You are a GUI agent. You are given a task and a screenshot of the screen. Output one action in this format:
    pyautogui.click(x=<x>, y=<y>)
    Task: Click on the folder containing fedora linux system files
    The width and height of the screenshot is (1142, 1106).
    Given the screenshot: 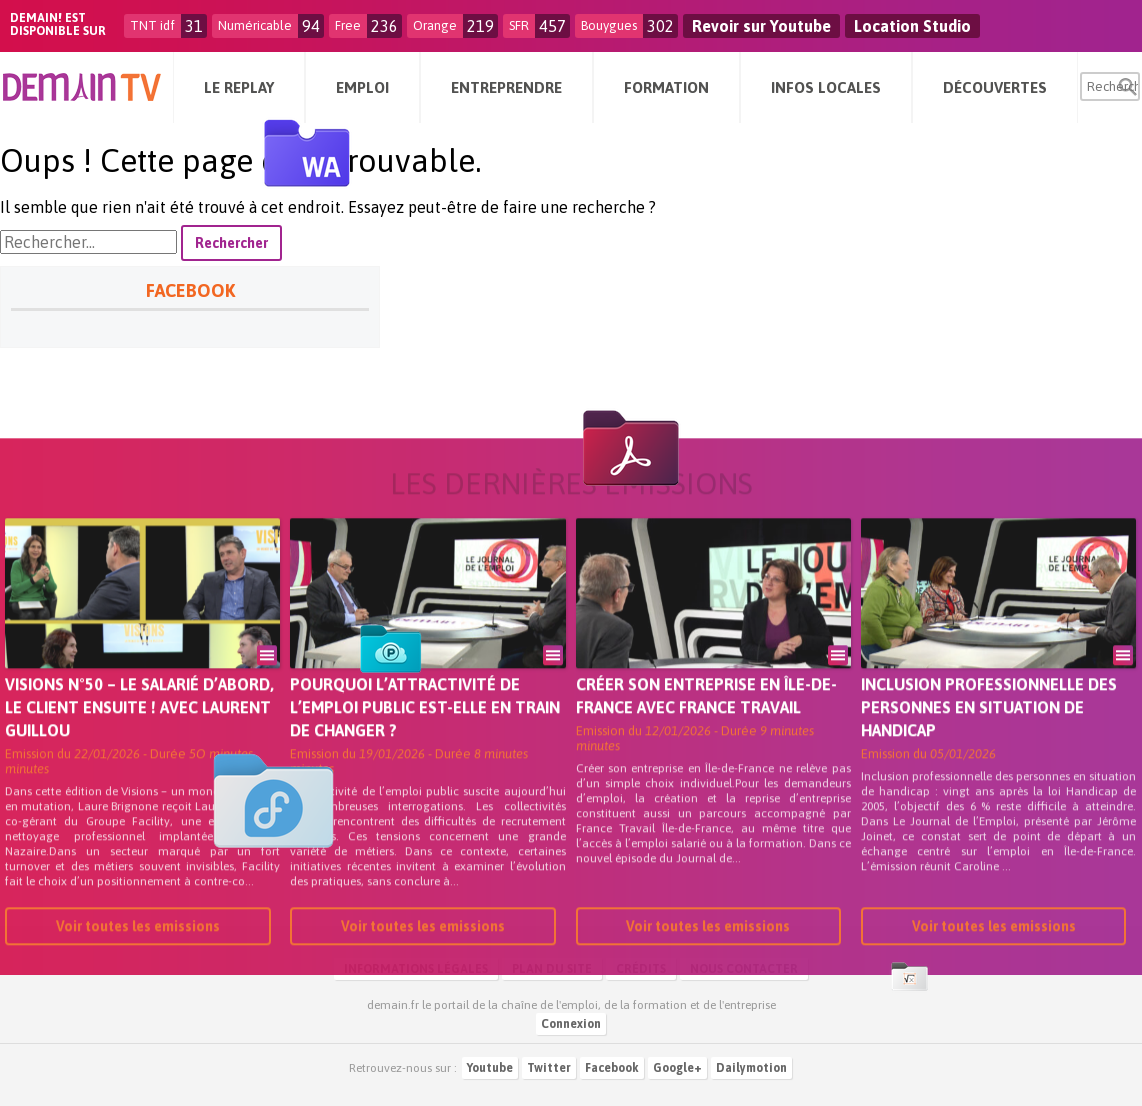 What is the action you would take?
    pyautogui.click(x=273, y=804)
    